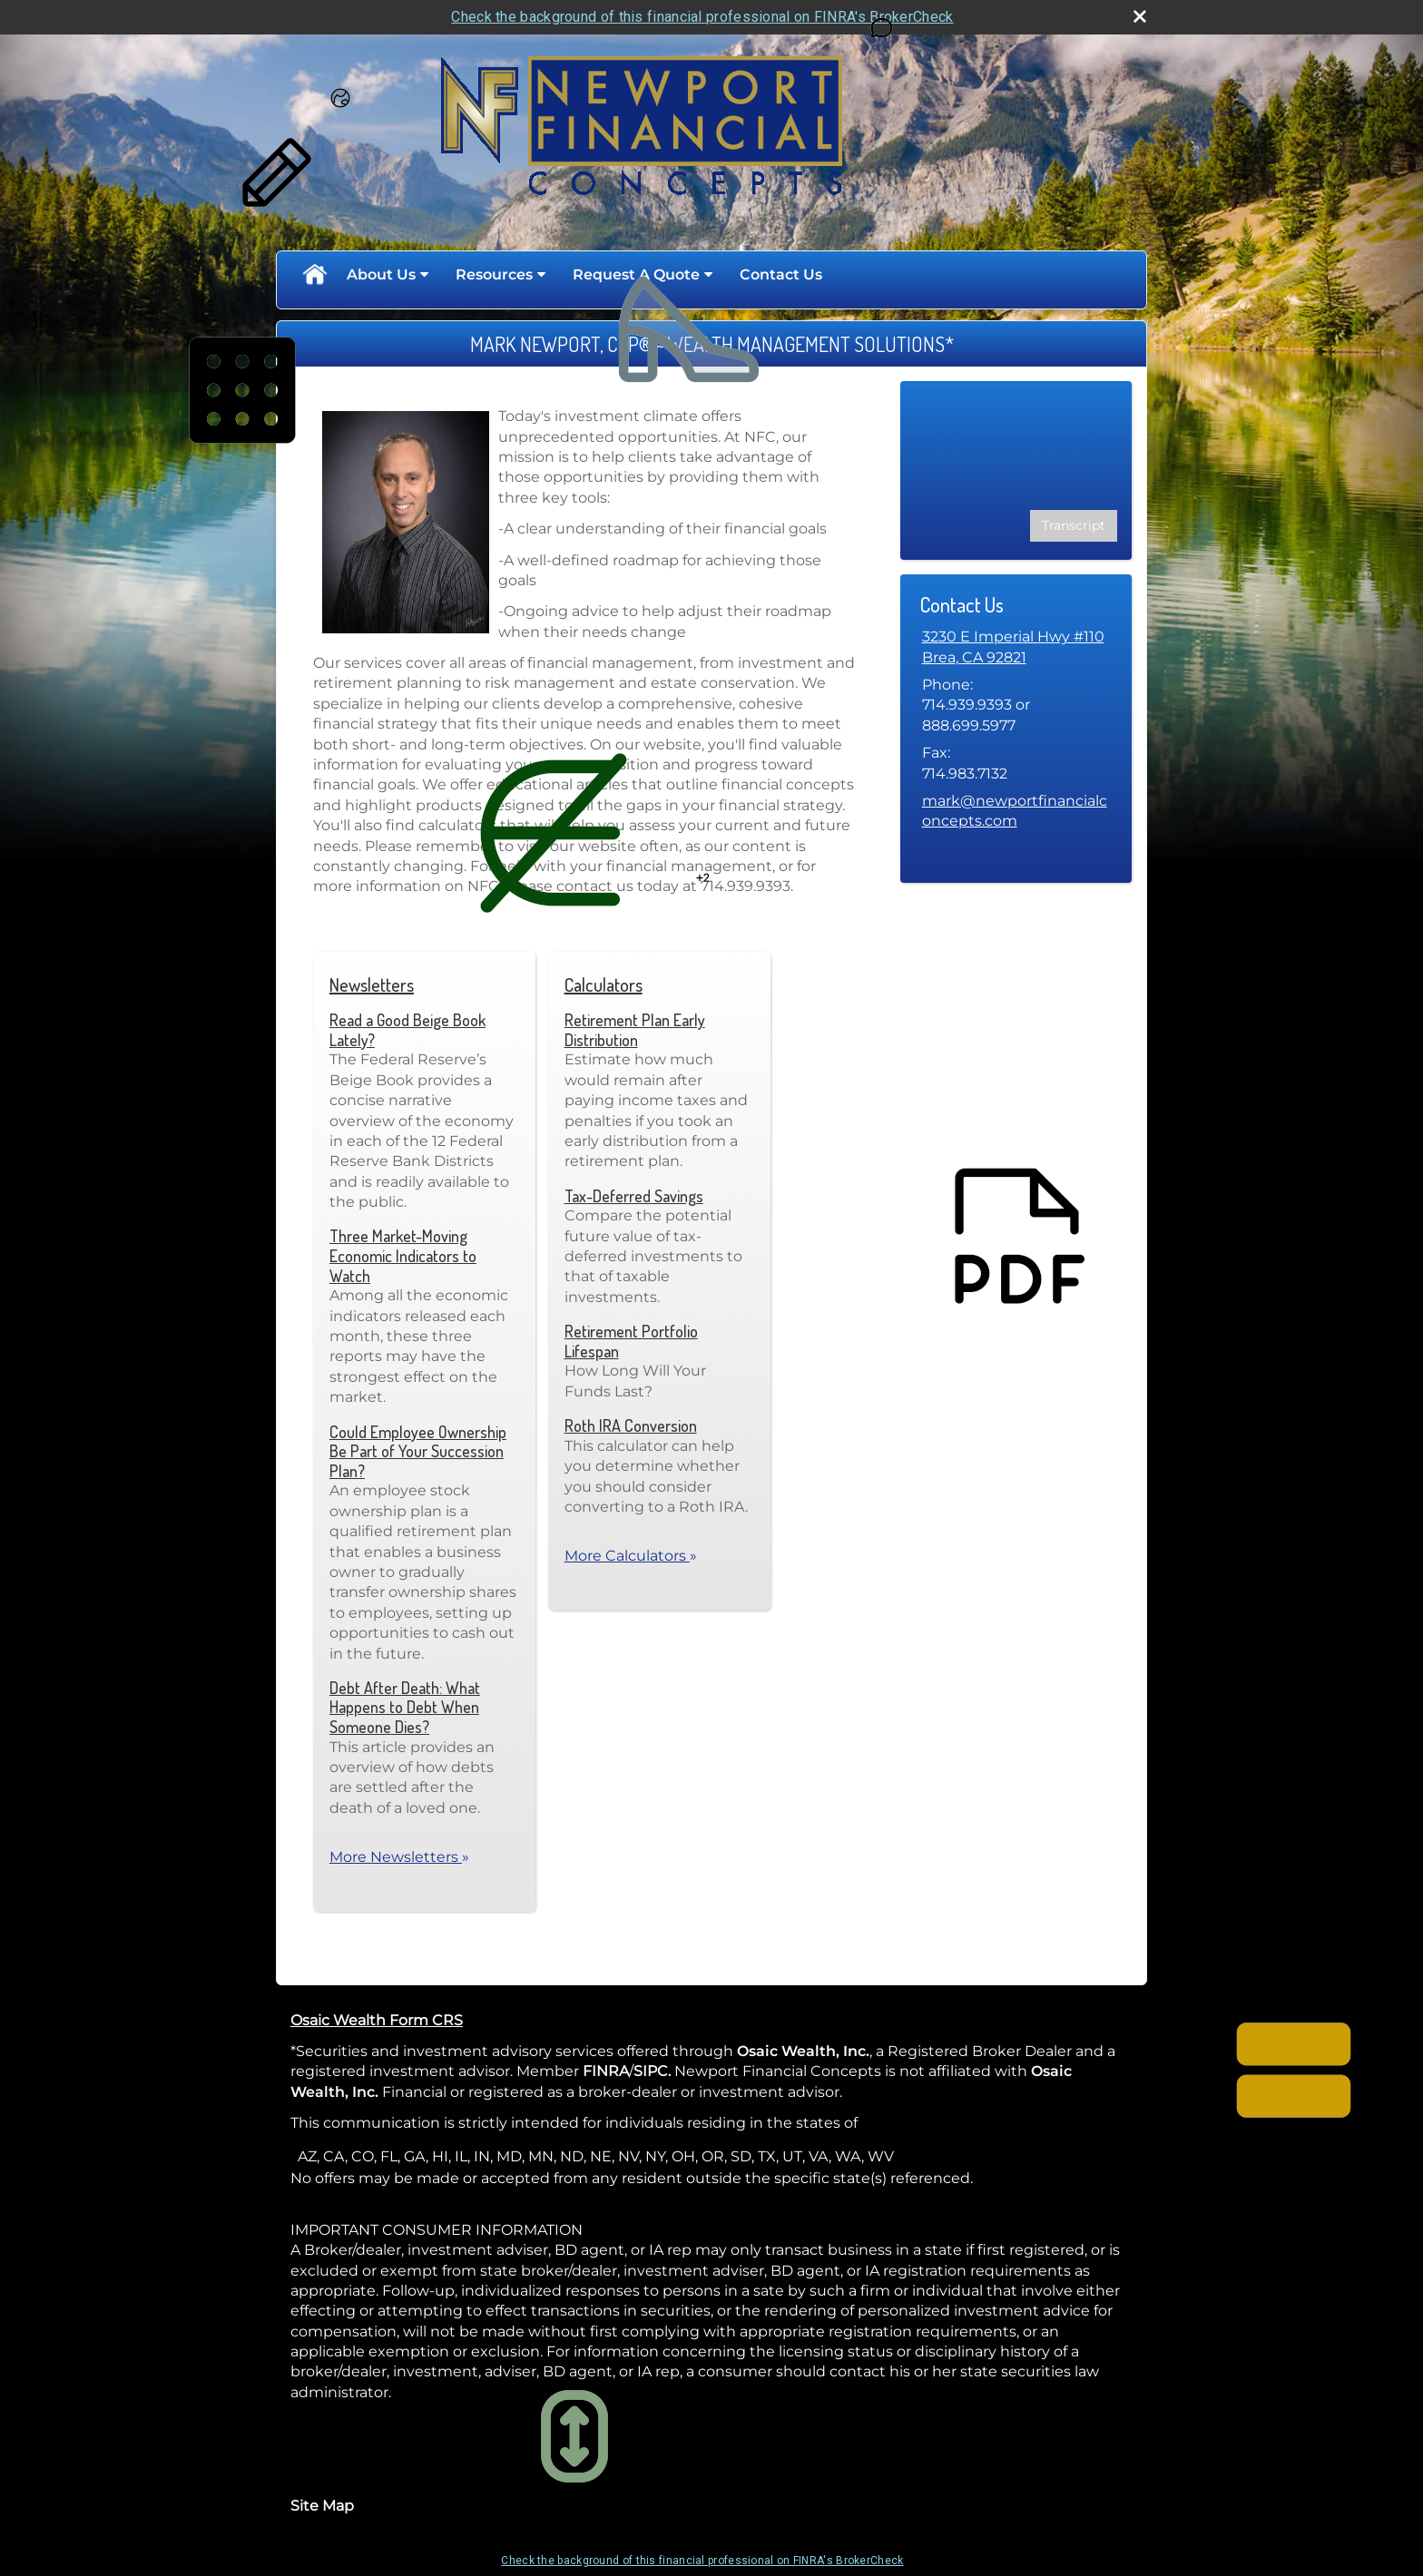 This screenshot has height=2576, width=1423. What do you see at coordinates (242, 390) in the screenshot?
I see `open app drawer or launcher` at bounding box center [242, 390].